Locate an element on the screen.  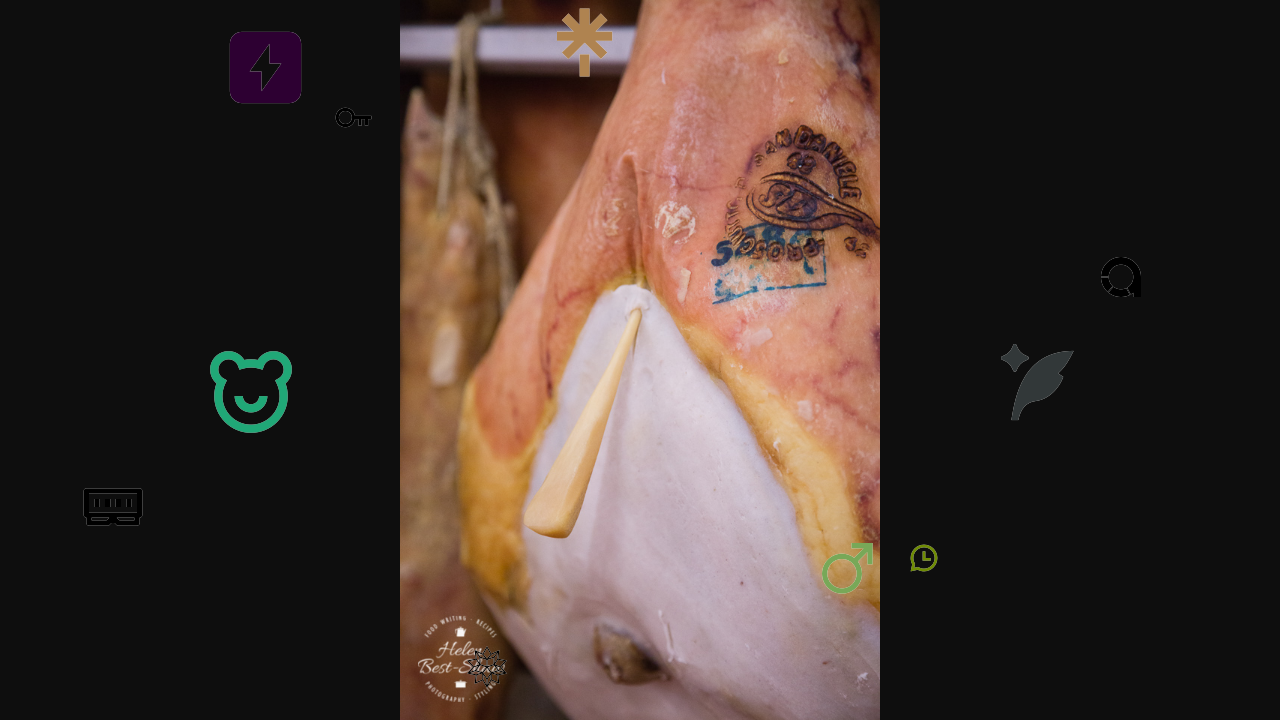
akaunting accounting software logo is located at coordinates (1121, 277).